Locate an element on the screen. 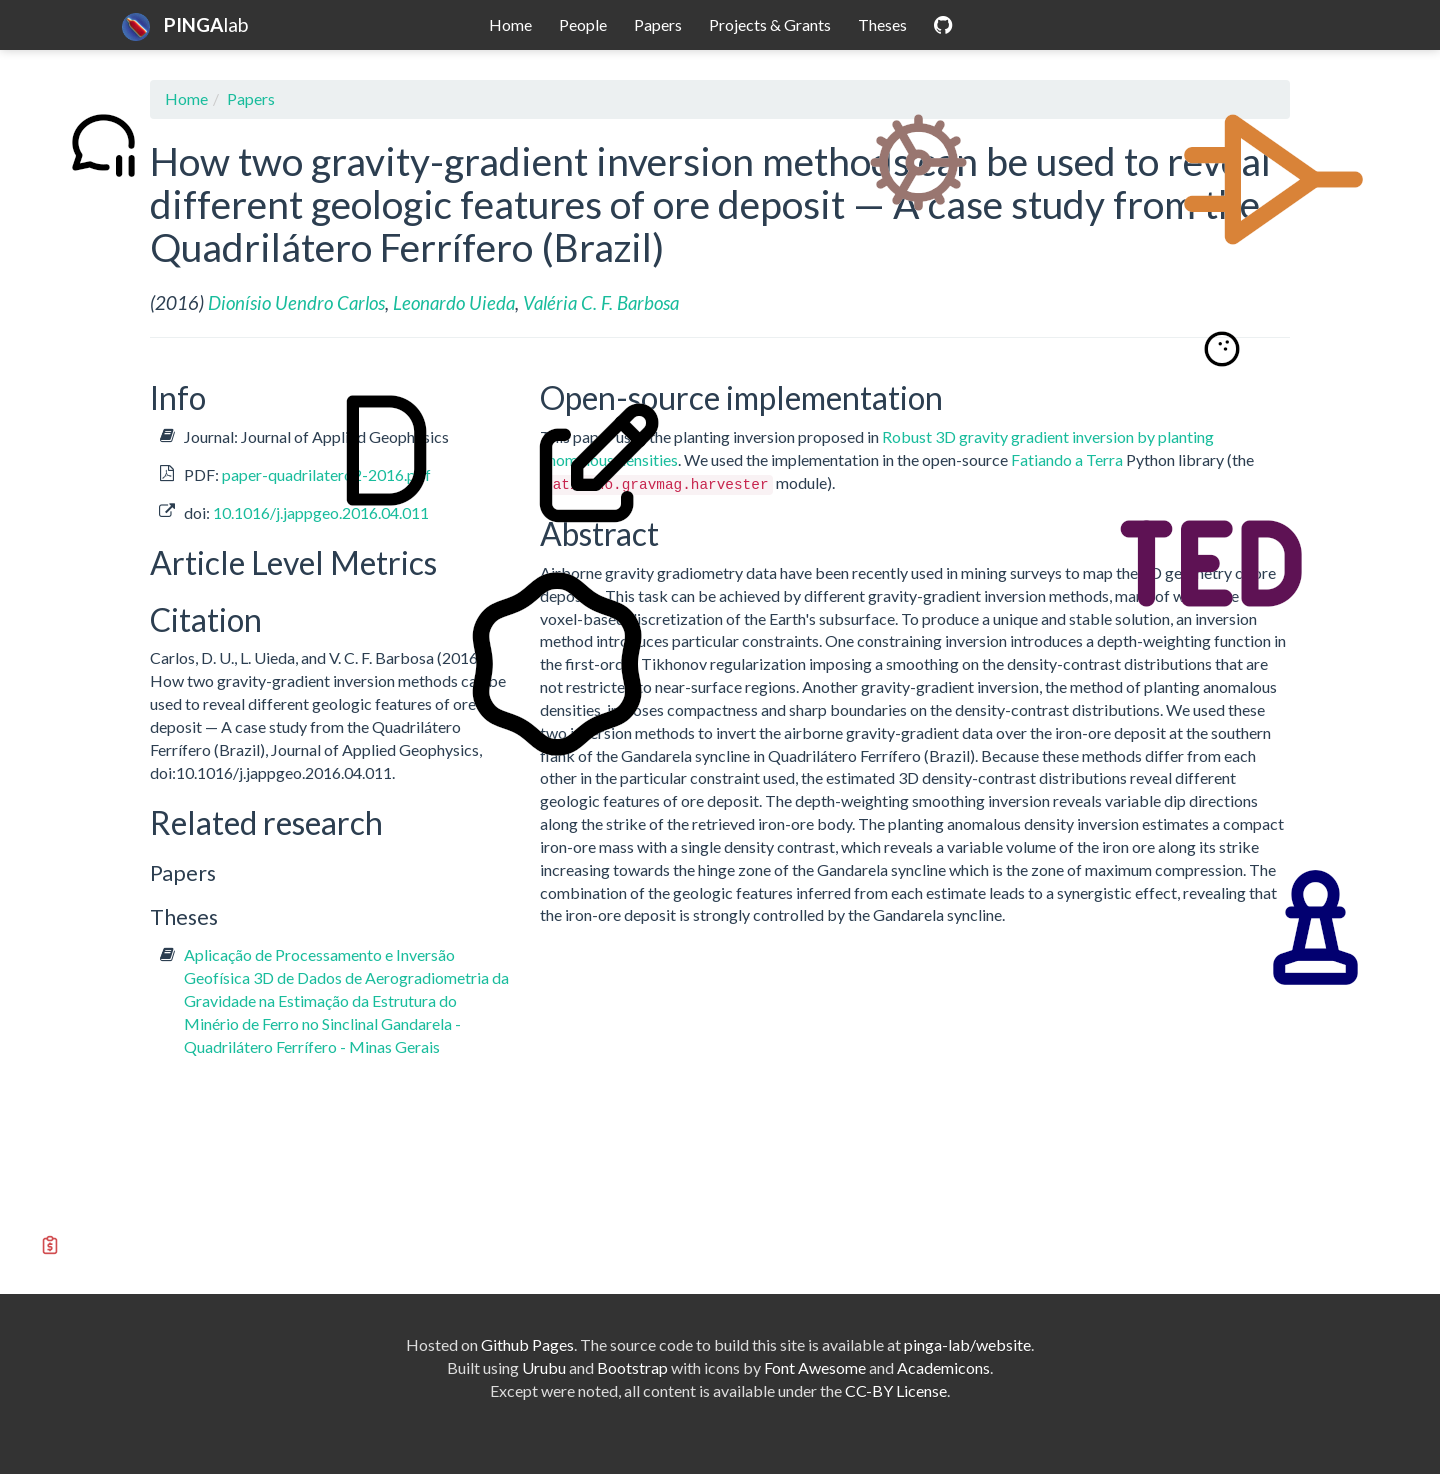 Image resolution: width=1440 pixels, height=1474 pixels. view financial report is located at coordinates (50, 1245).